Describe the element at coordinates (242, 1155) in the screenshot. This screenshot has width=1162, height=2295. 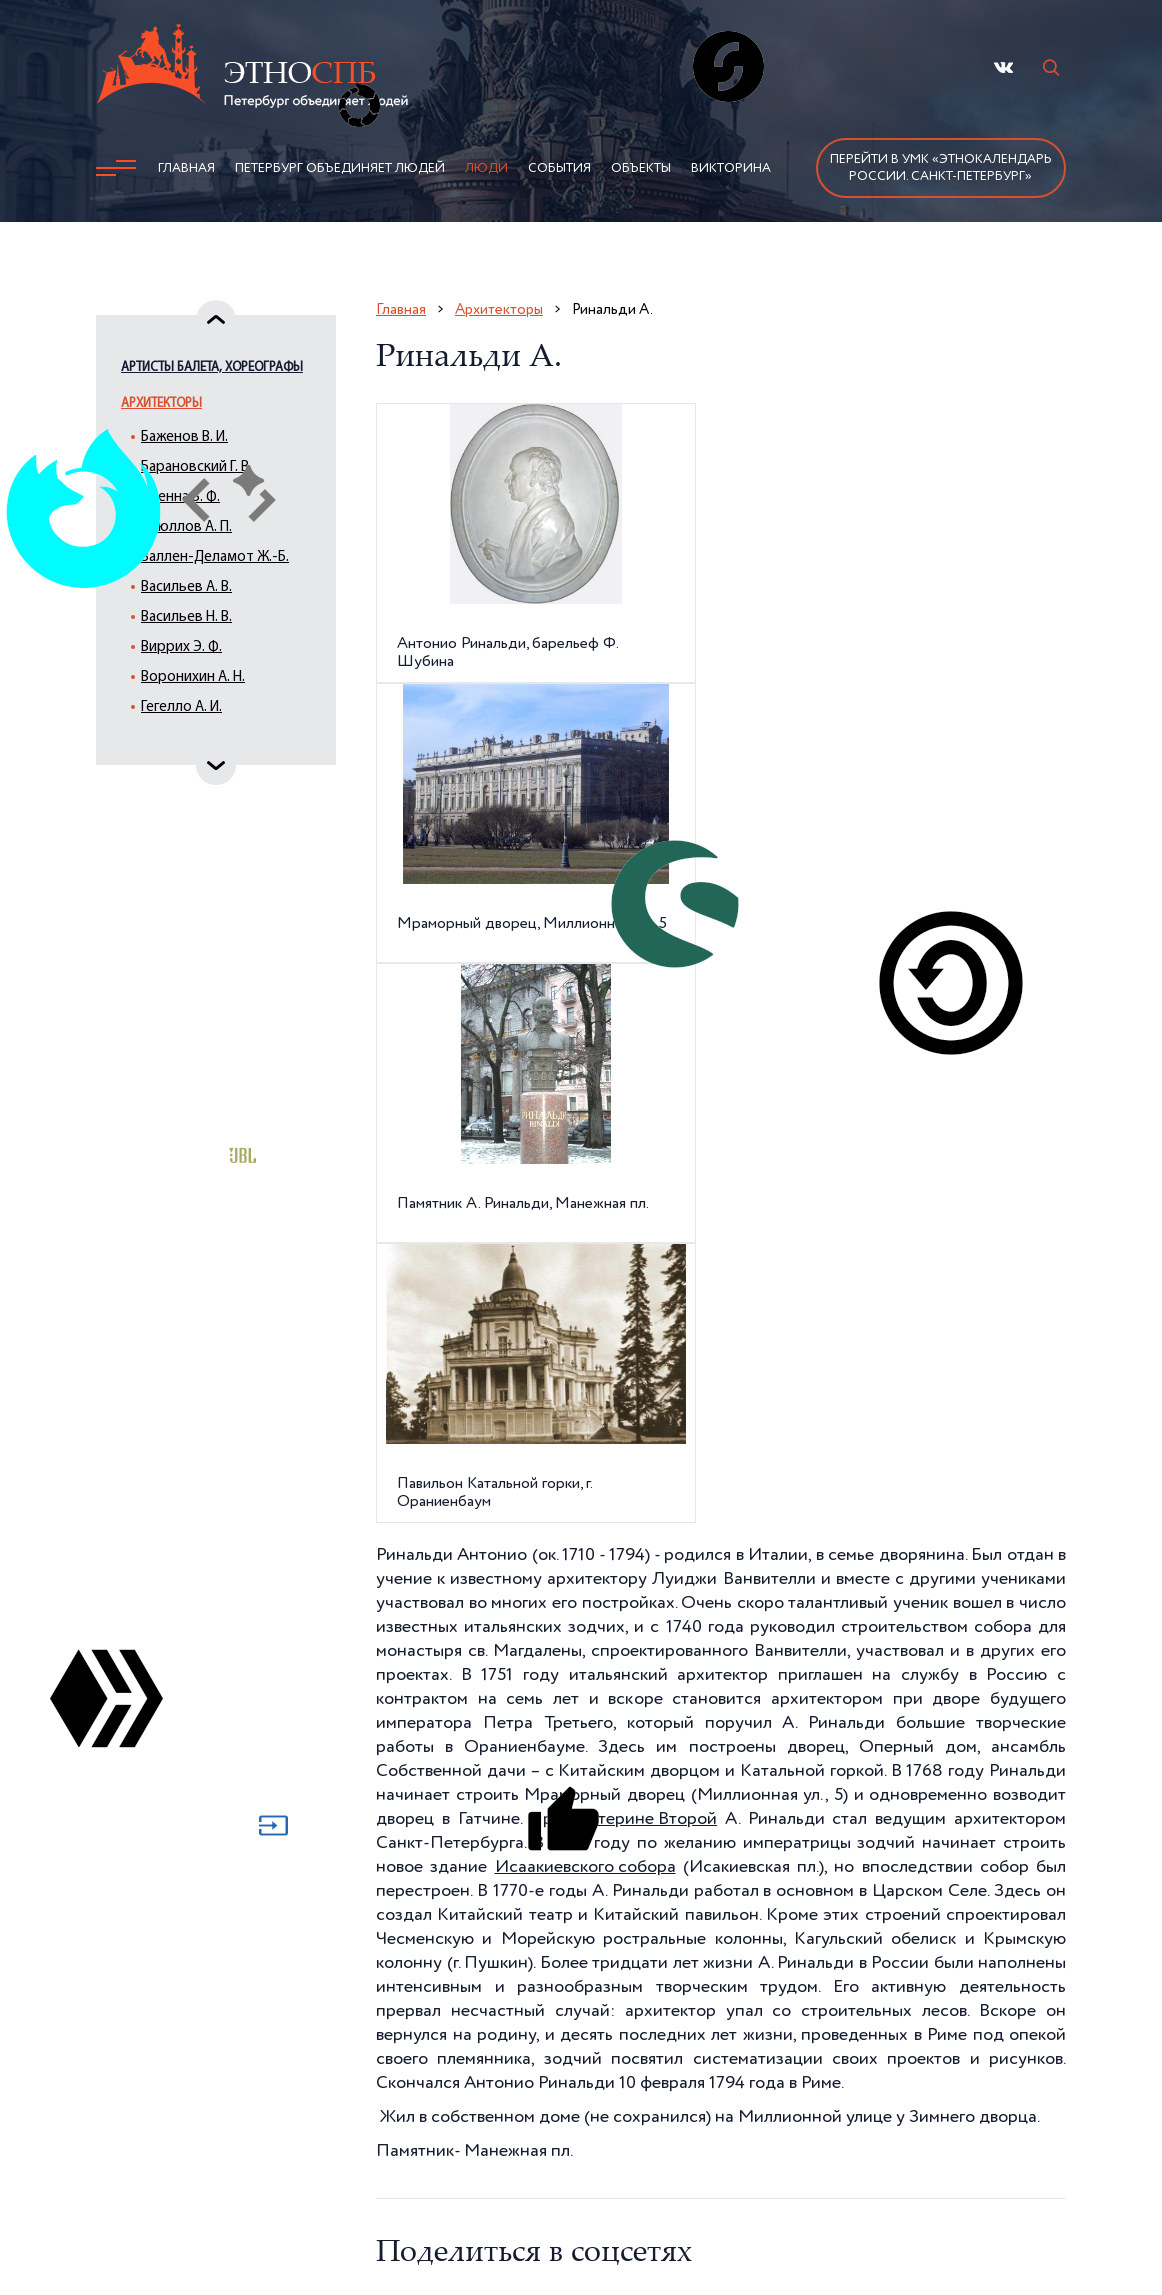
I see `JBL brand logo` at that location.